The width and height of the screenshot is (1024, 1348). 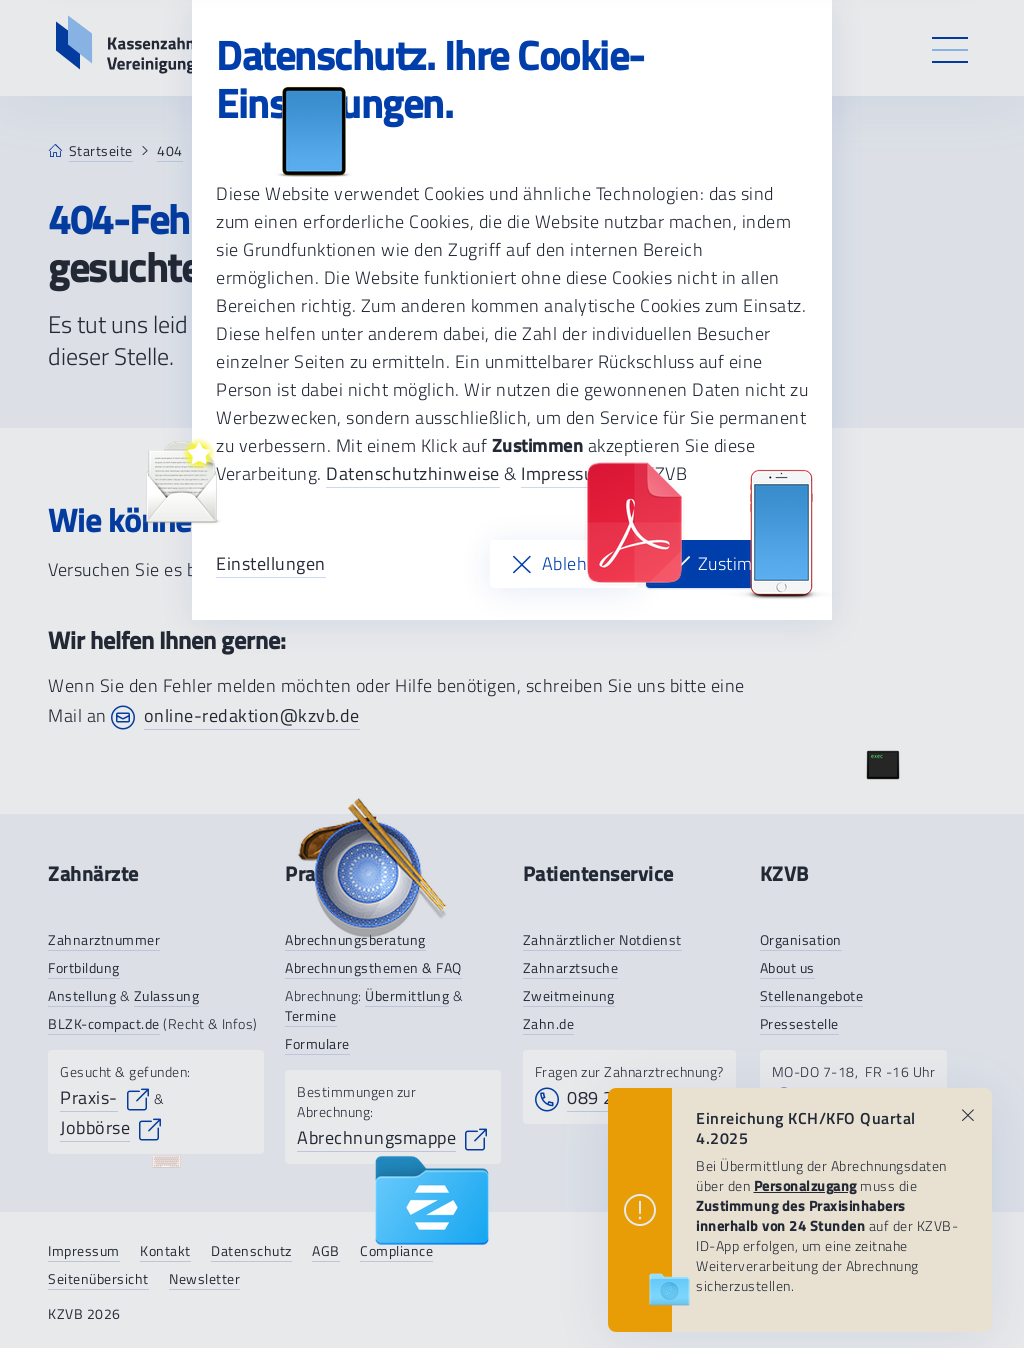 What do you see at coordinates (781, 534) in the screenshot?
I see `iPhone 7 device icon for system identification` at bounding box center [781, 534].